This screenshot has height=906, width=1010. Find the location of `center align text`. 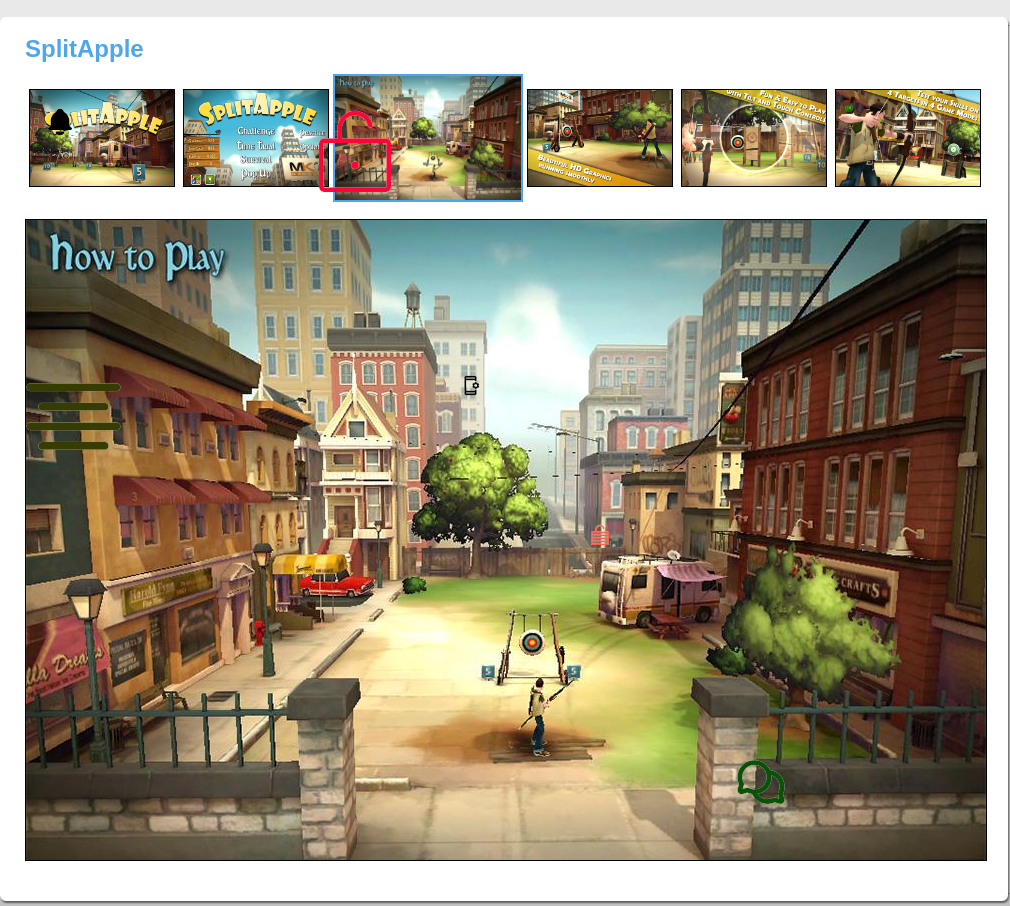

center align text is located at coordinates (73, 418).